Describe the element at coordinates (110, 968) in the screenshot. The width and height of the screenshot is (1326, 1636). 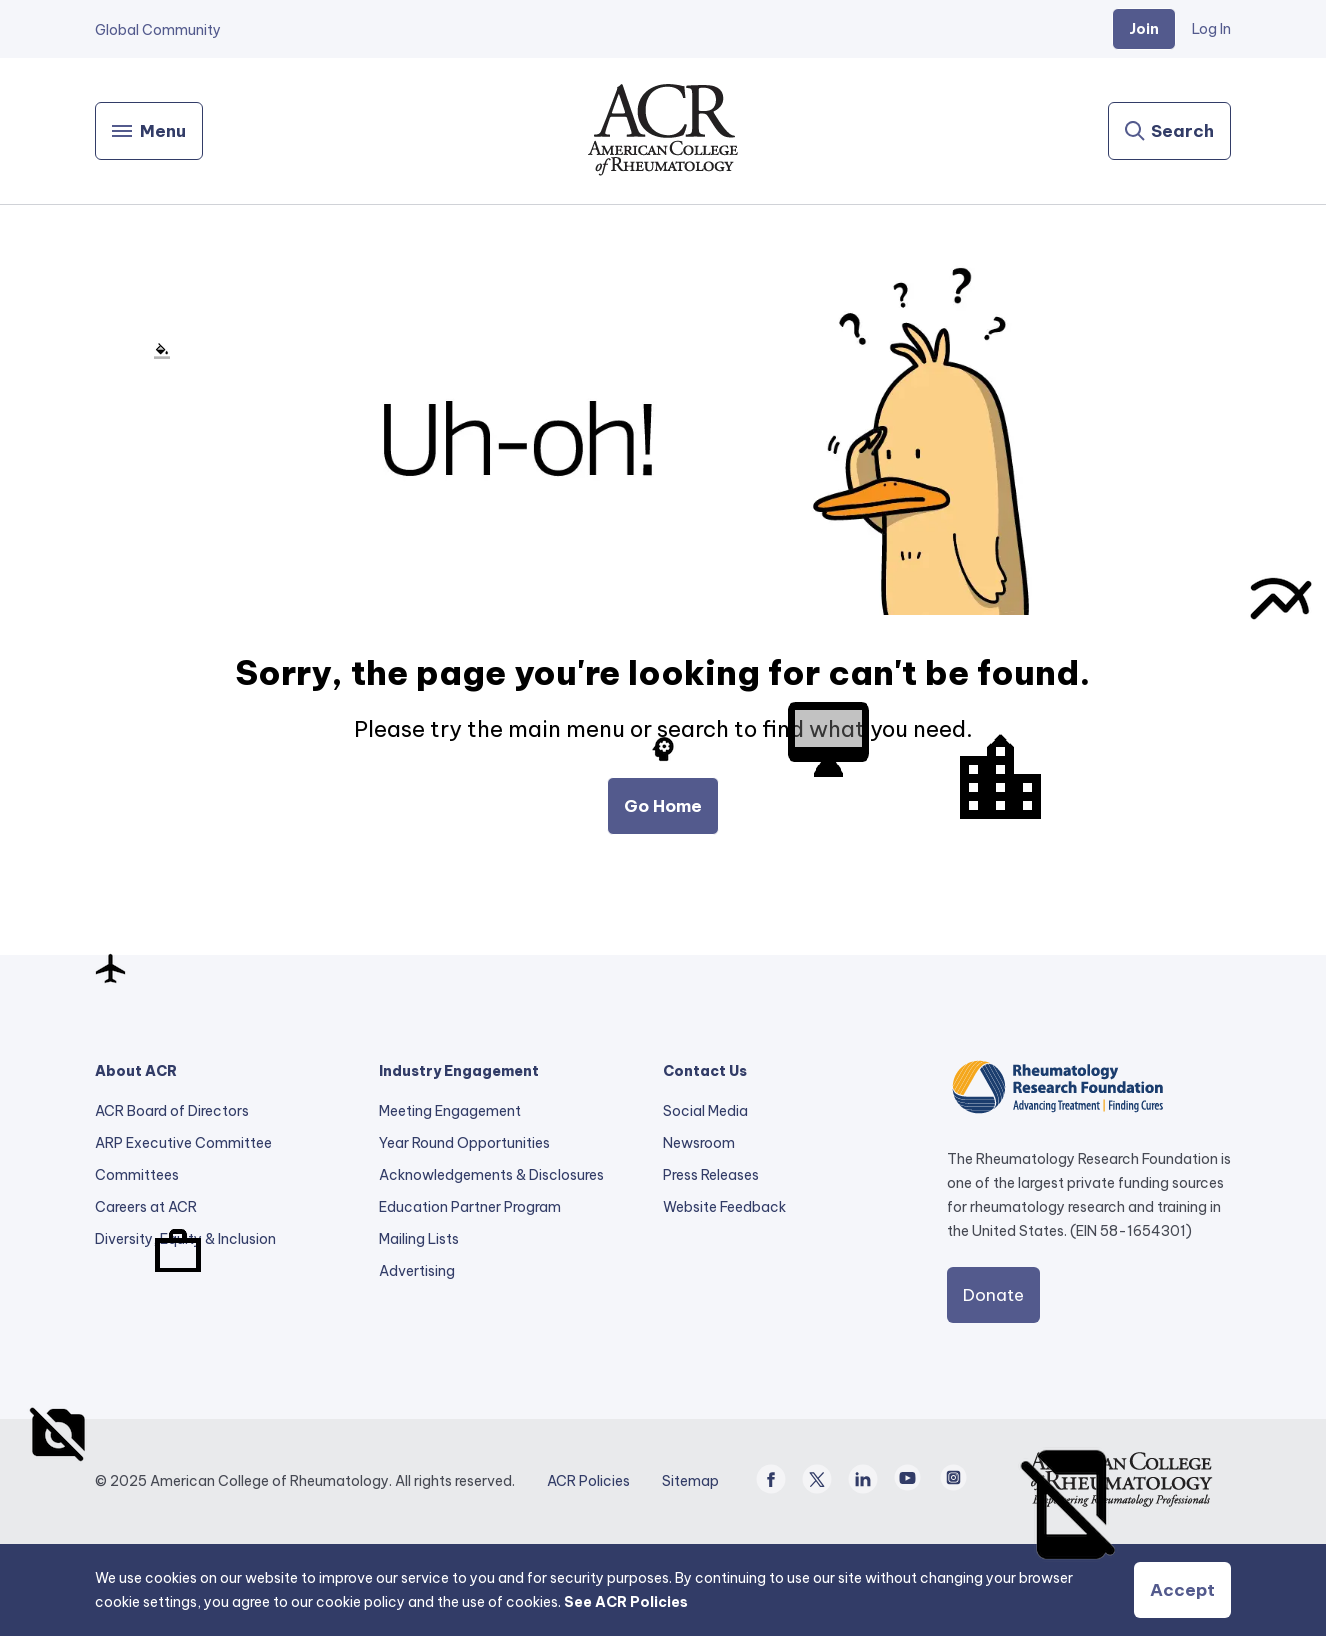
I see `enable airplane mode` at that location.